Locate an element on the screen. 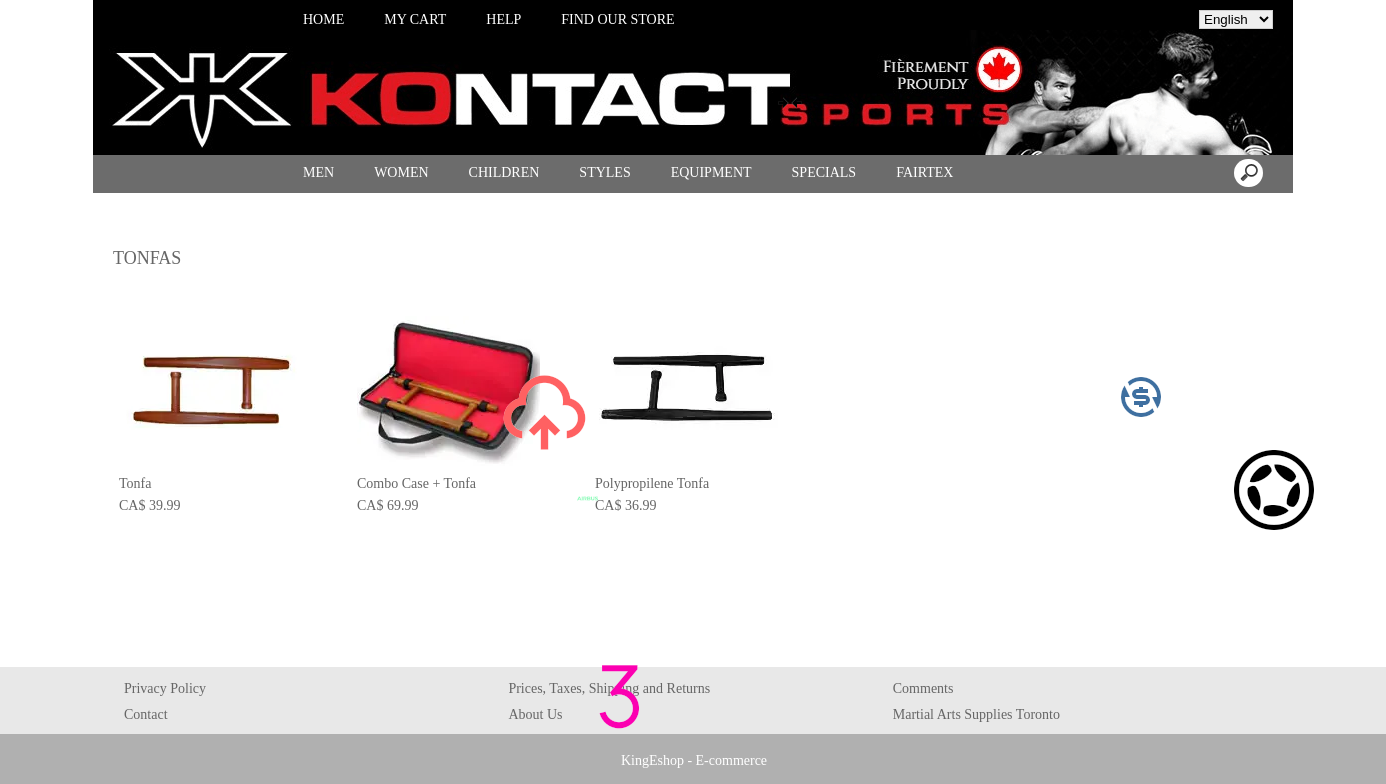  upload file to cloud storage is located at coordinates (544, 412).